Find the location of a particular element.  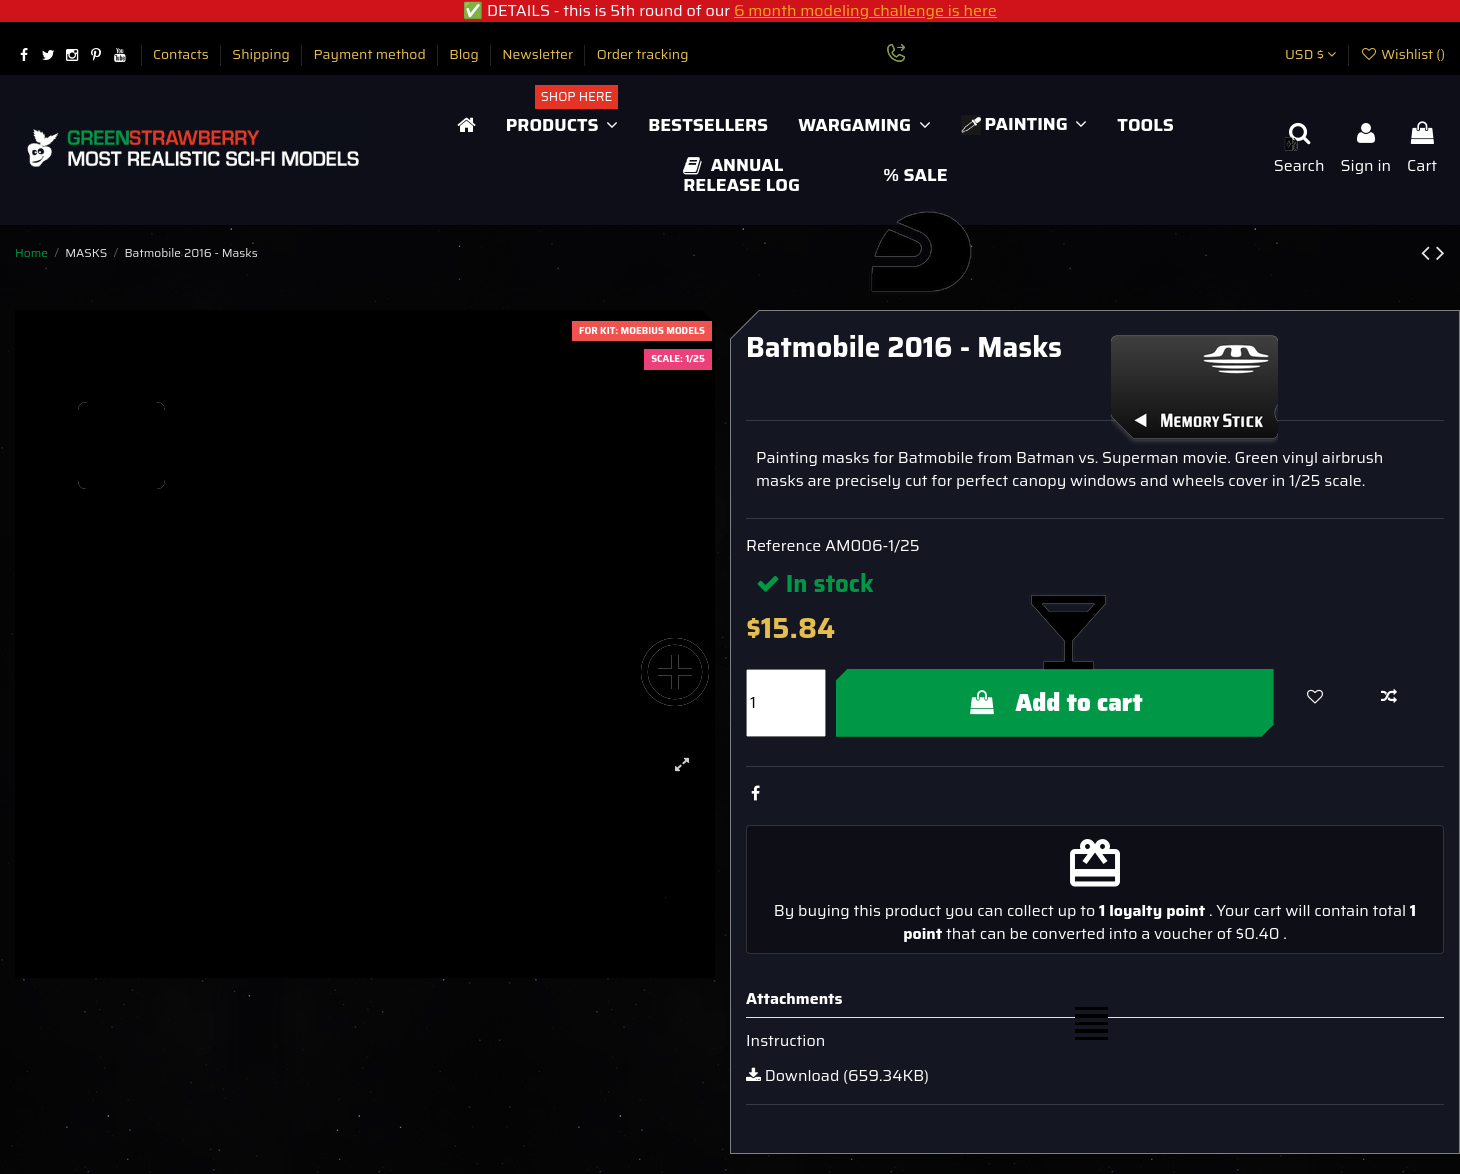

transfer an active call is located at coordinates (896, 52).